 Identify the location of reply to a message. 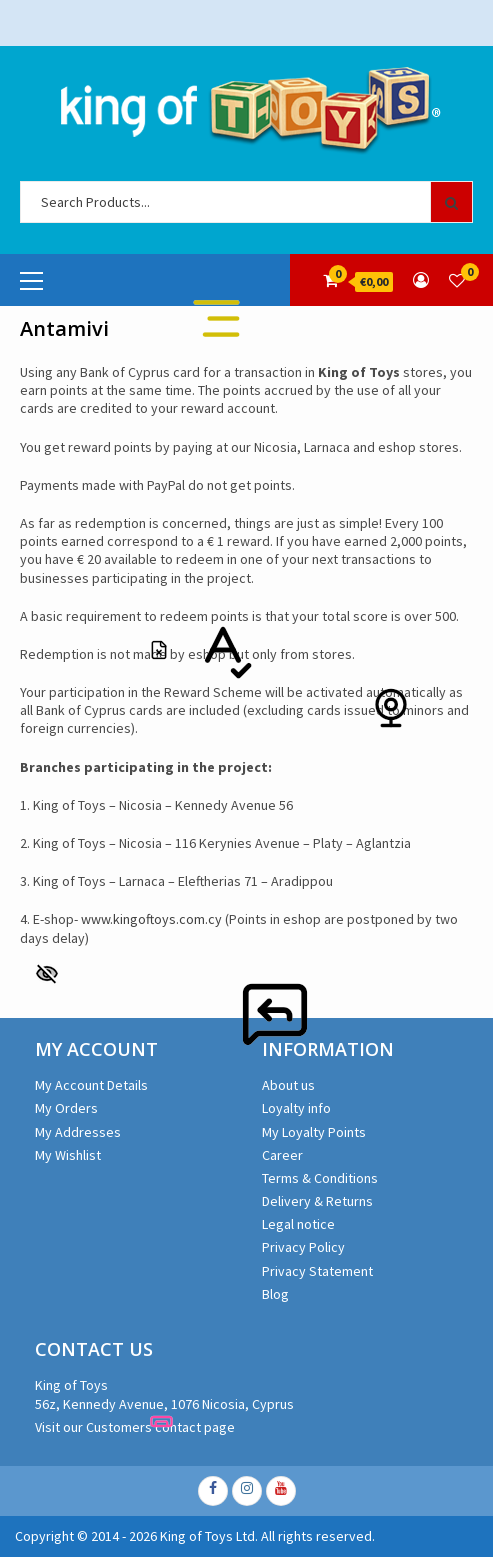
(275, 1013).